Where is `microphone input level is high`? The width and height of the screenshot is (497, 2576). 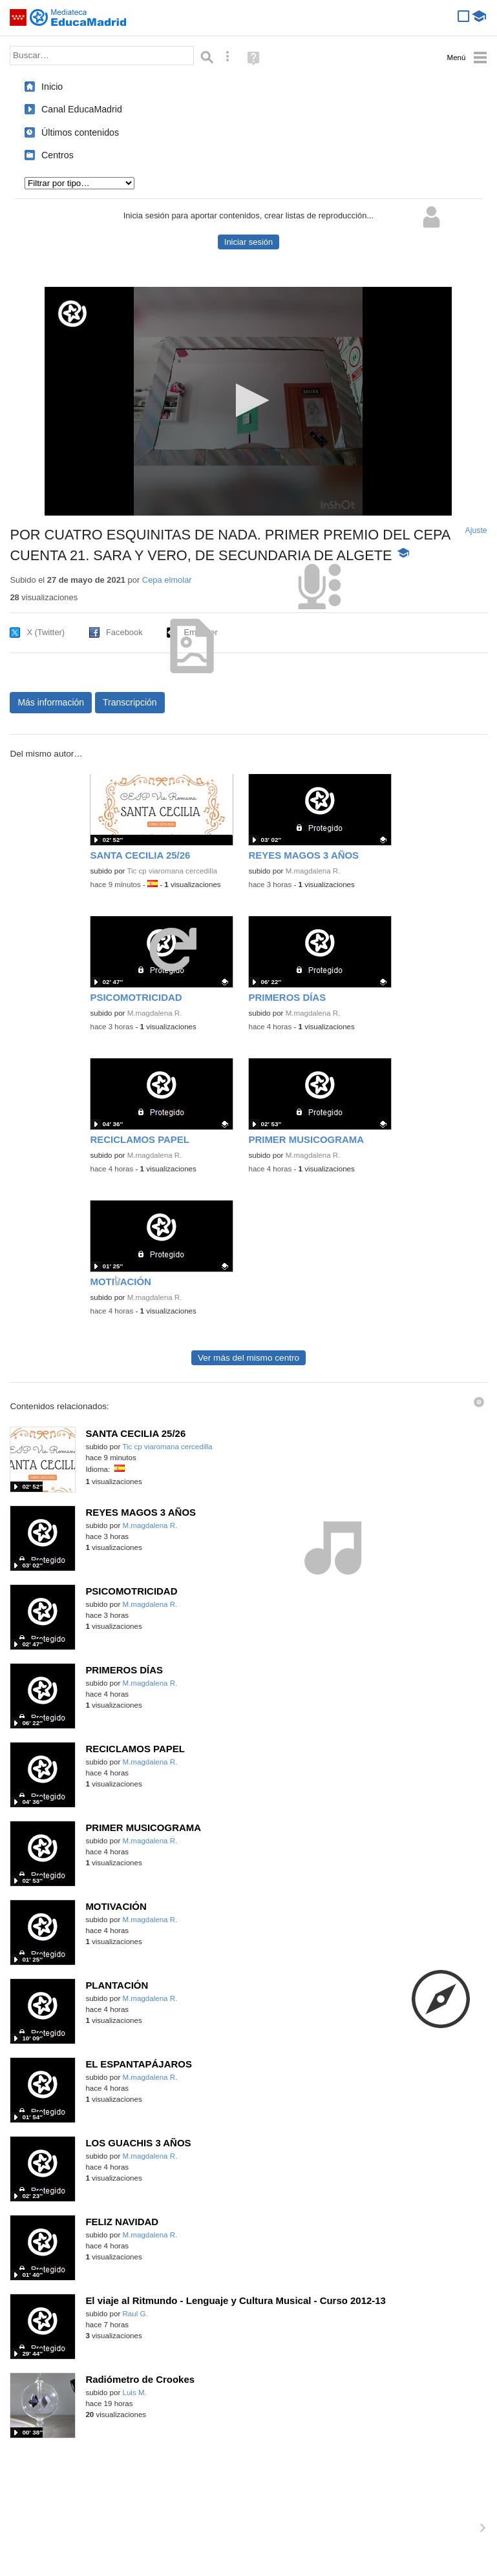
microphone input level is high is located at coordinates (319, 585).